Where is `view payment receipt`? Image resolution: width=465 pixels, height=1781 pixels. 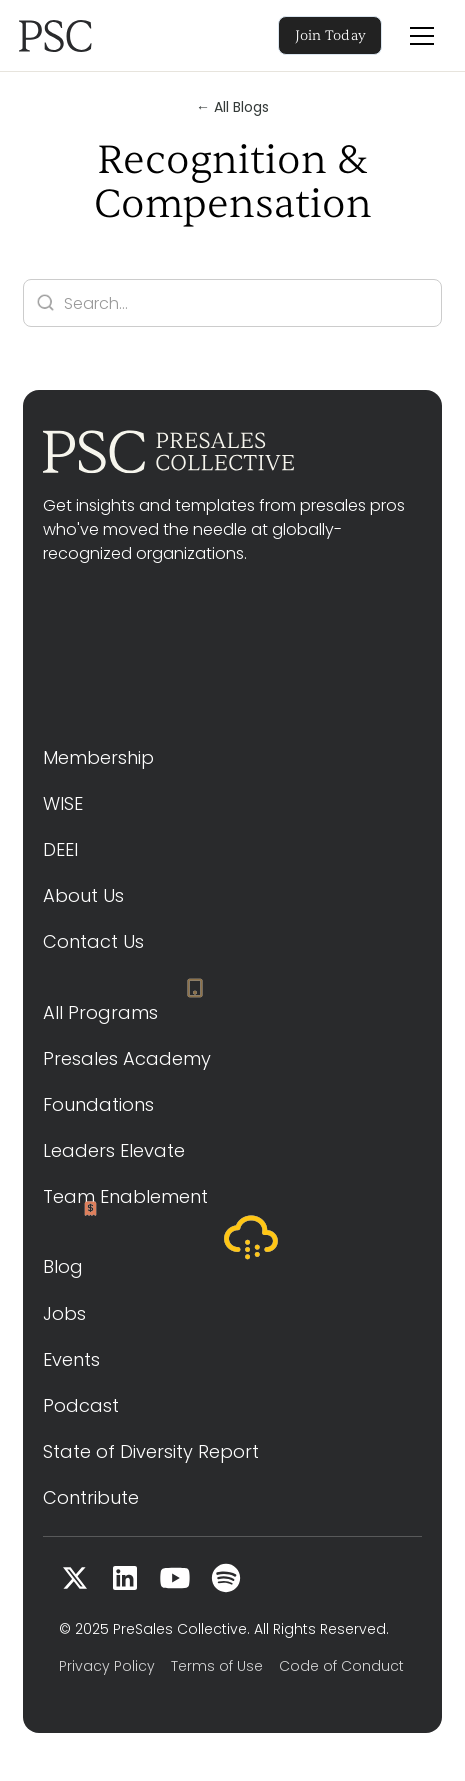 view payment receipt is located at coordinates (90, 1208).